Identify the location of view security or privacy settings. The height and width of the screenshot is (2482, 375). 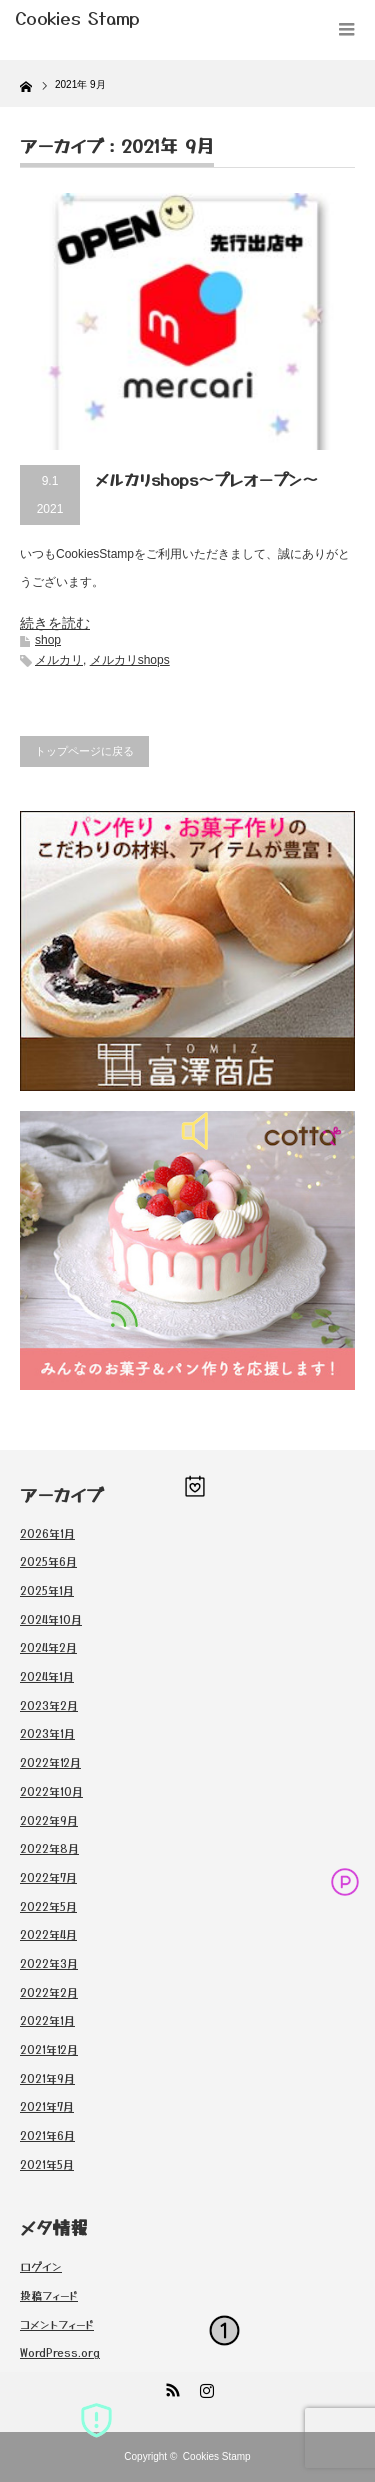
(96, 2420).